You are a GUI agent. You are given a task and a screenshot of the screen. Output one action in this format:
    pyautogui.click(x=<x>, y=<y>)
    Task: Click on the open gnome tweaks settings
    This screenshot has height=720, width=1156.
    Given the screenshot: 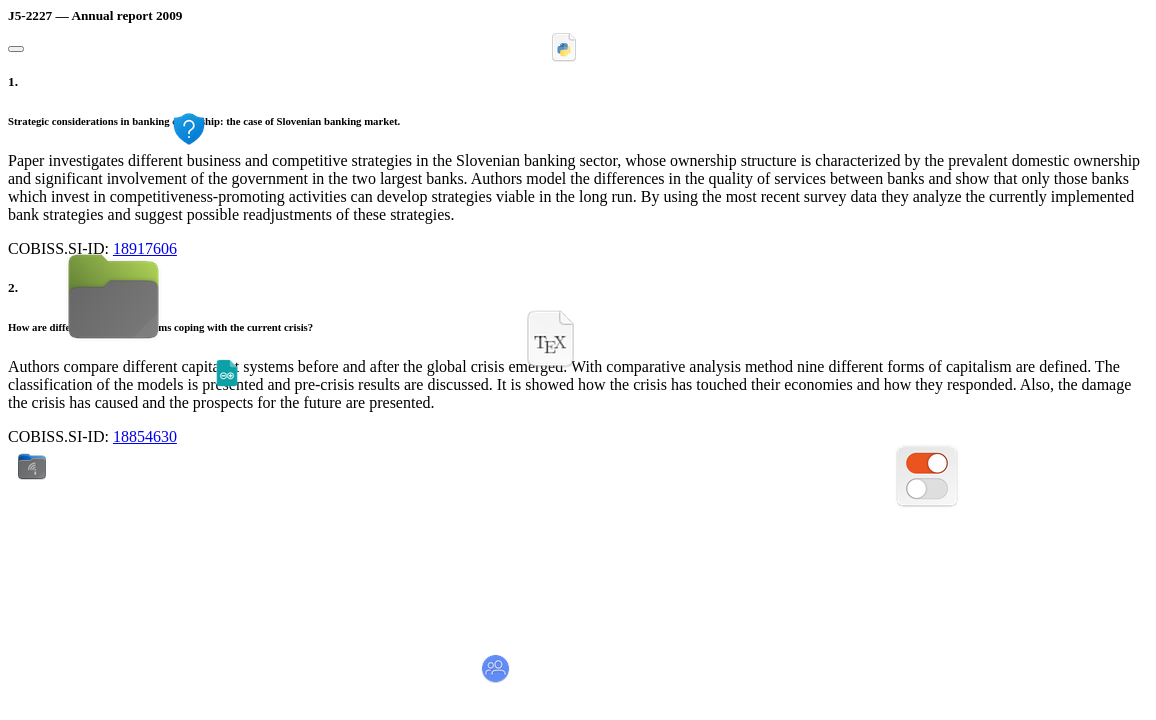 What is the action you would take?
    pyautogui.click(x=927, y=476)
    